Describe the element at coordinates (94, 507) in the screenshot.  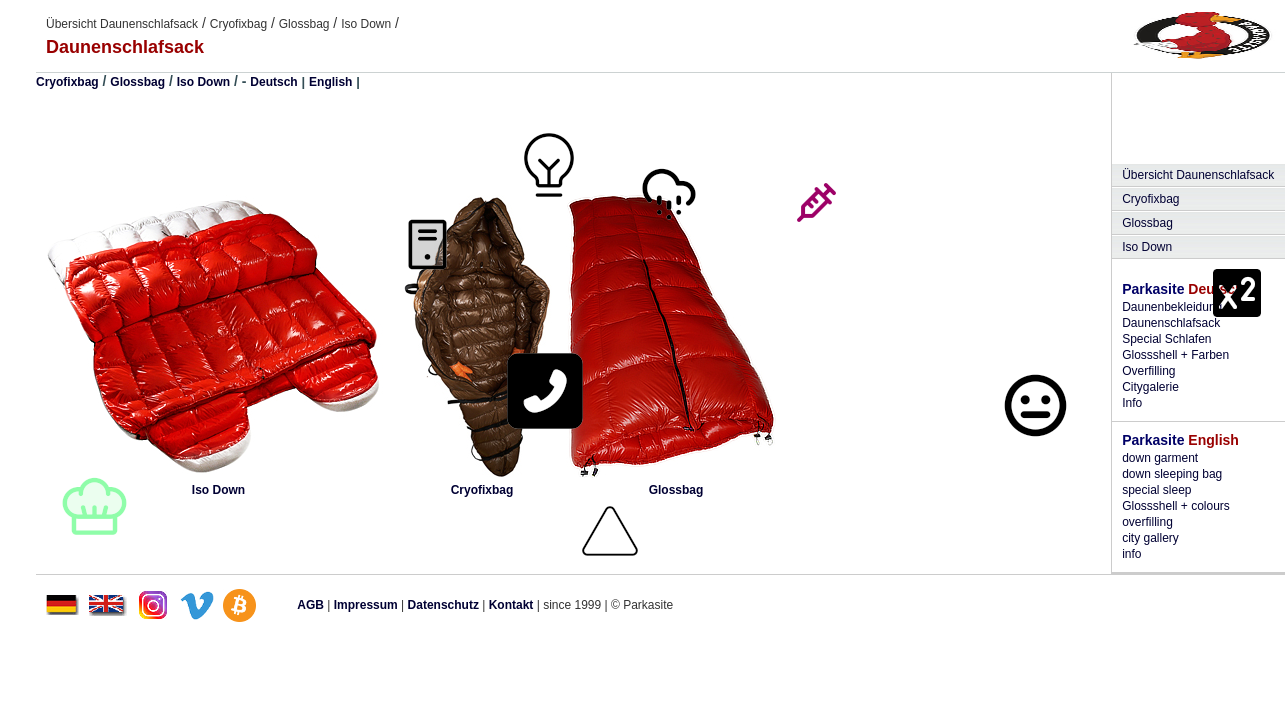
I see `browse recipes or cooking content` at that location.